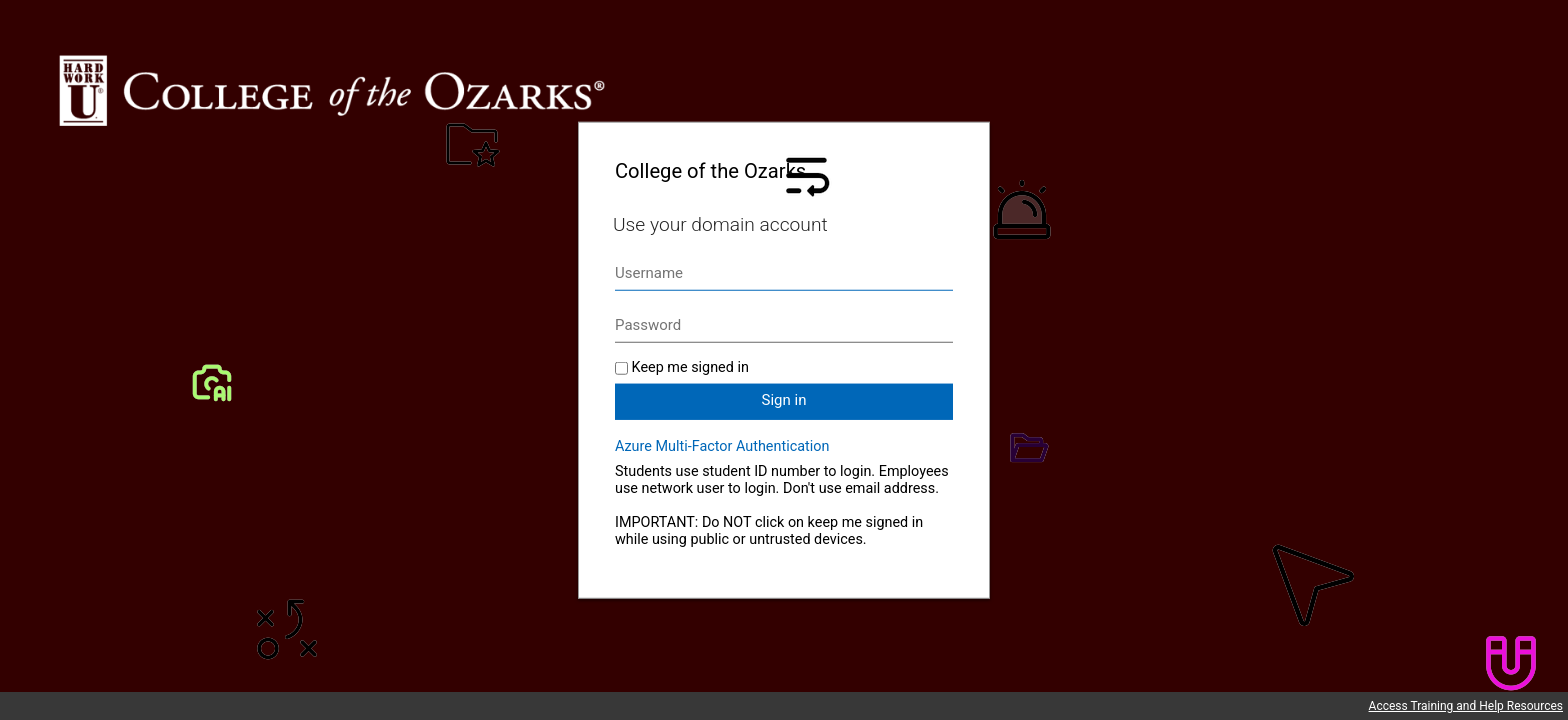 This screenshot has height=720, width=1568. I want to click on access your starred or favorite folder, so click(472, 143).